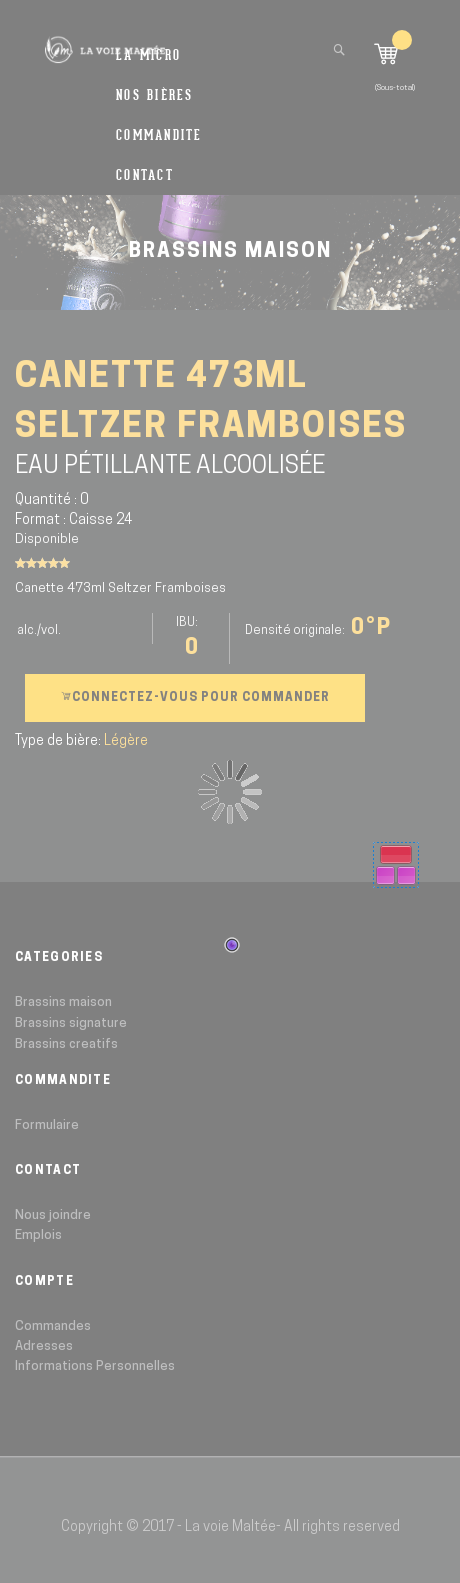 The height and width of the screenshot is (1583, 460). I want to click on open the camera app to take photos or videos, so click(232, 945).